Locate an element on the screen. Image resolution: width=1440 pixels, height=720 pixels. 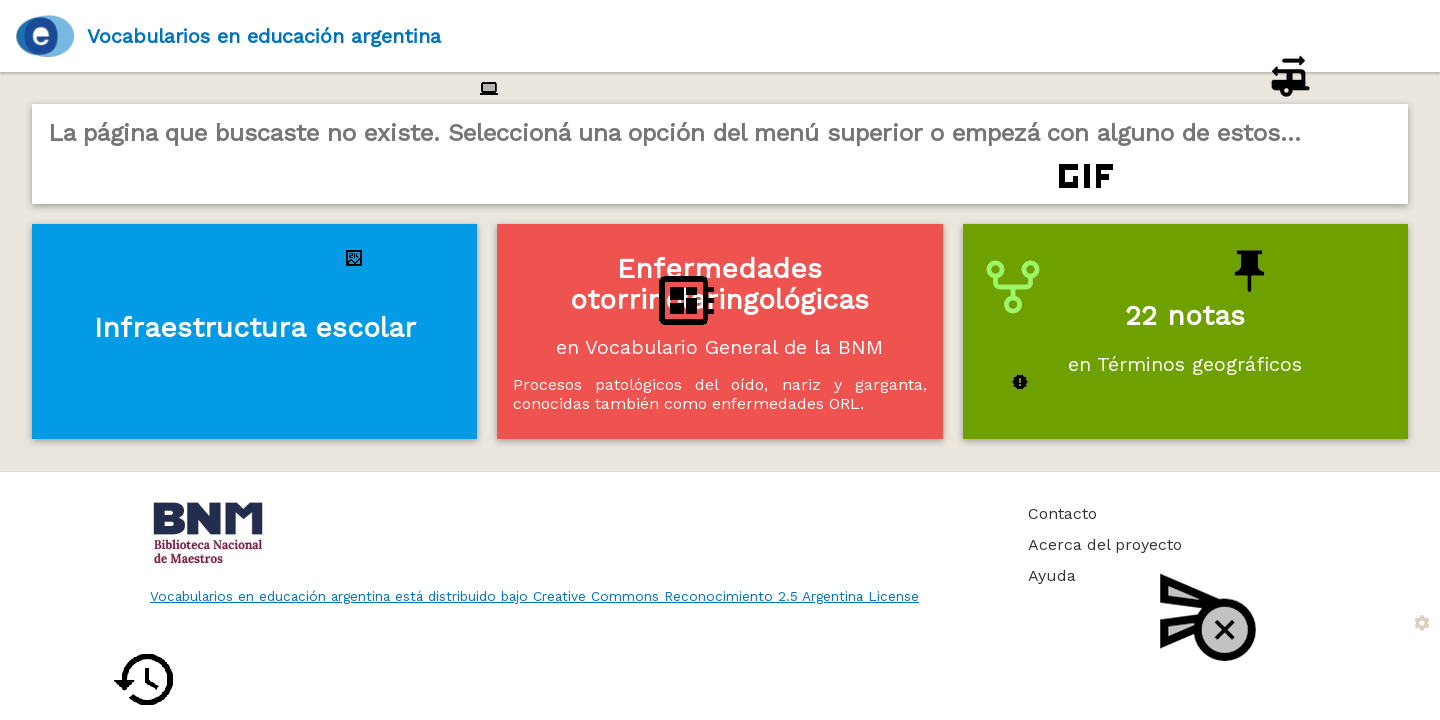
access windows laptop or PC settings is located at coordinates (489, 89).